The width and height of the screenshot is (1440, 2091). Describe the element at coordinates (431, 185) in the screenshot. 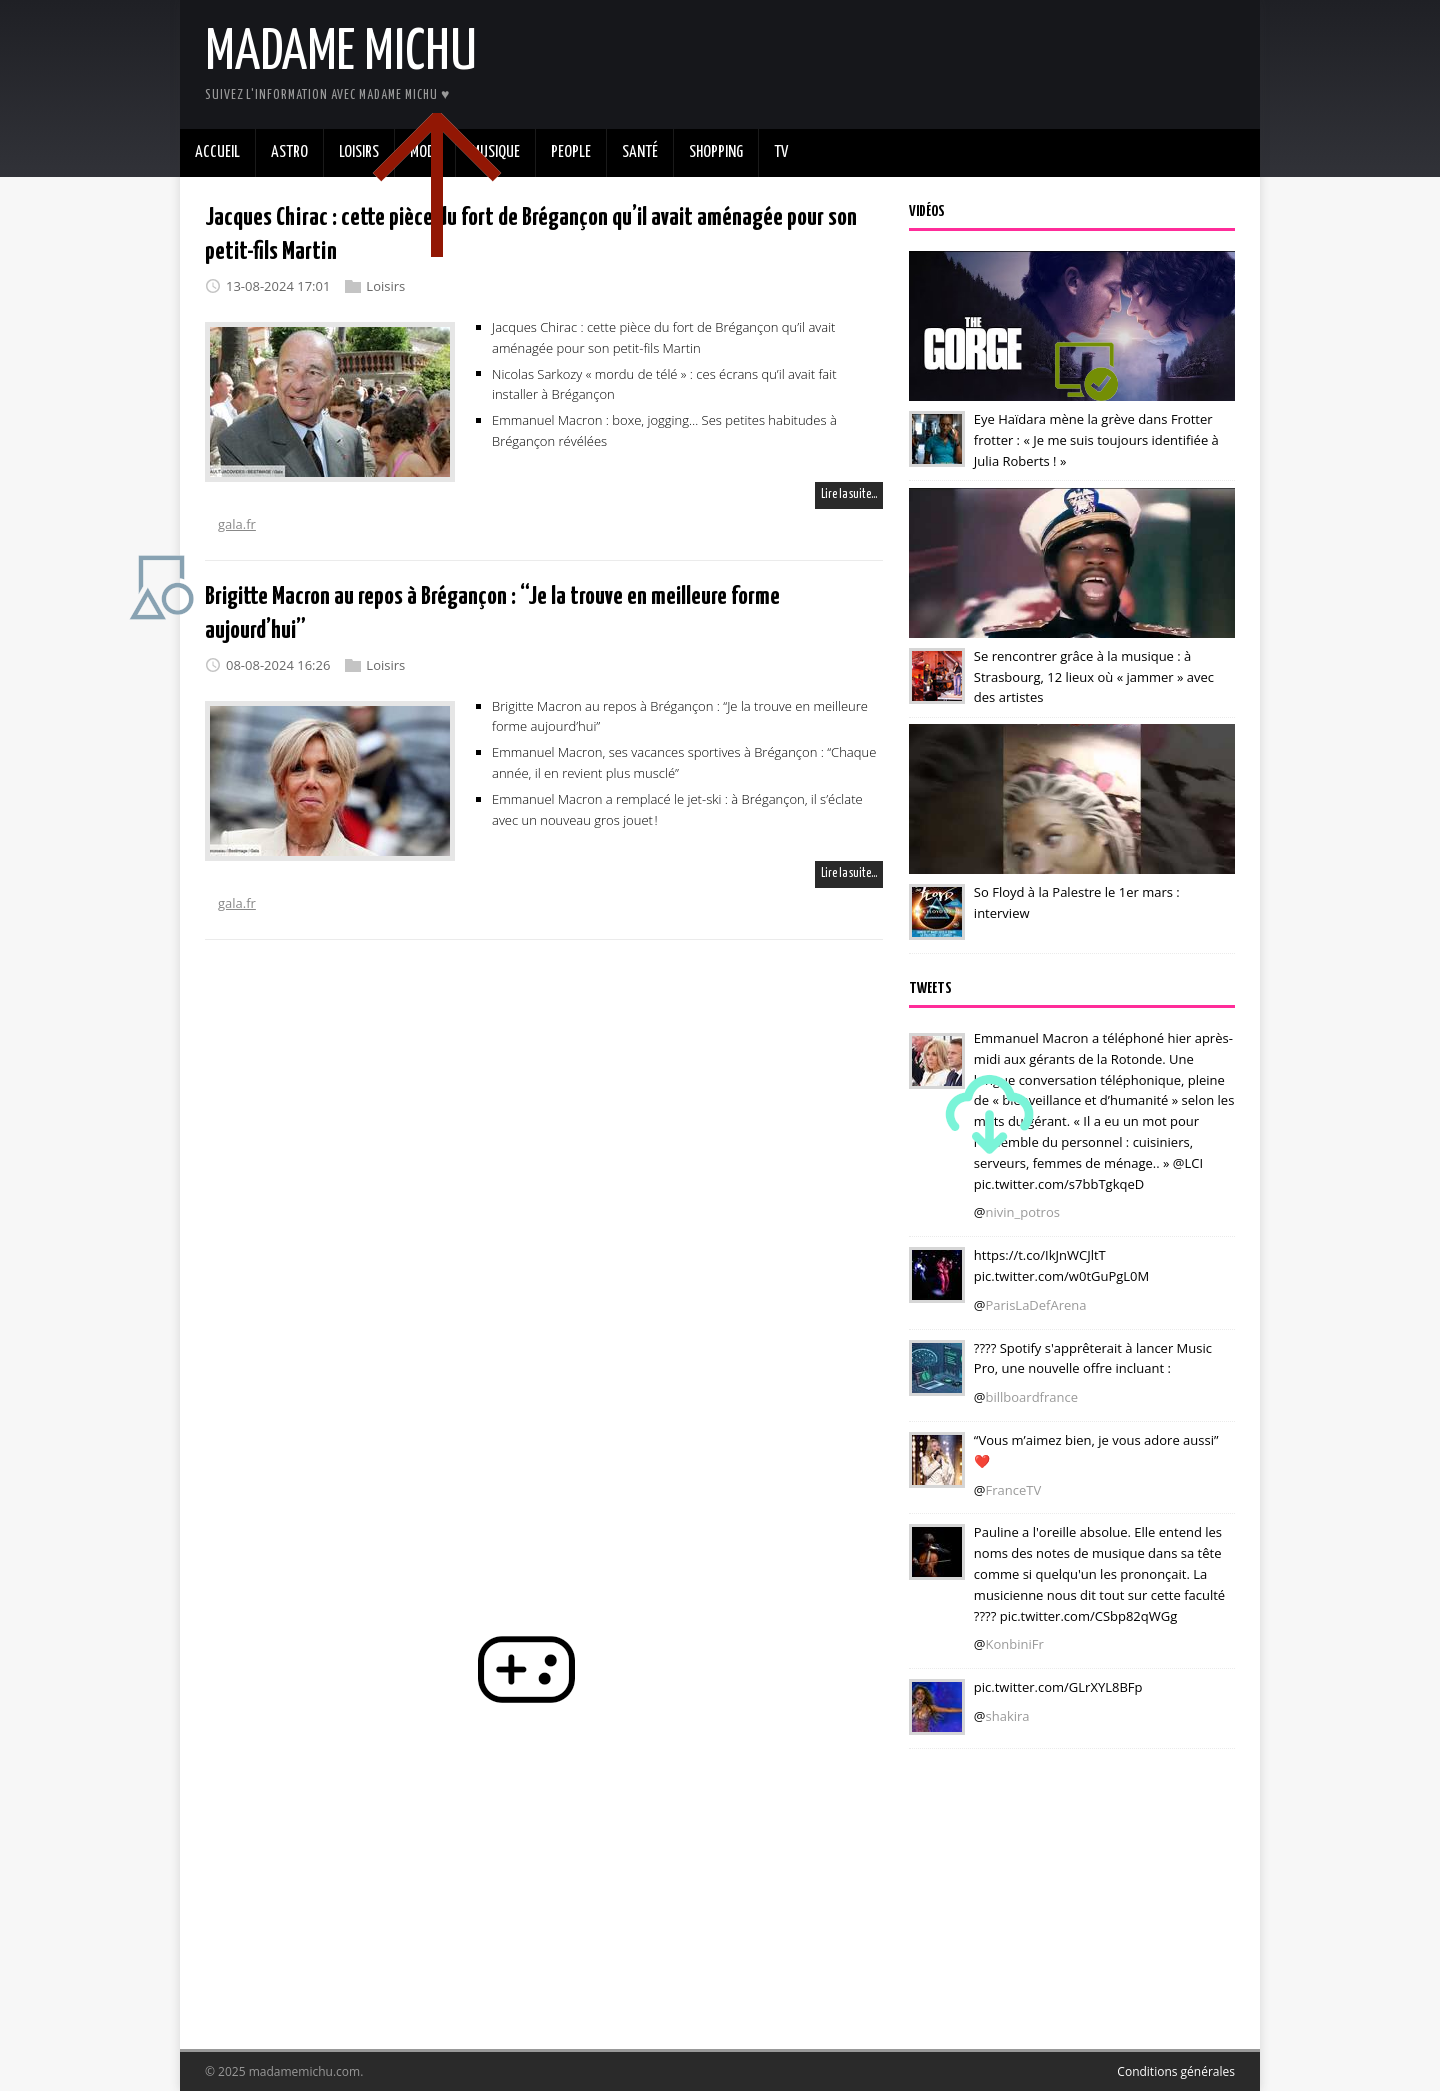

I see `move item up in a list` at that location.